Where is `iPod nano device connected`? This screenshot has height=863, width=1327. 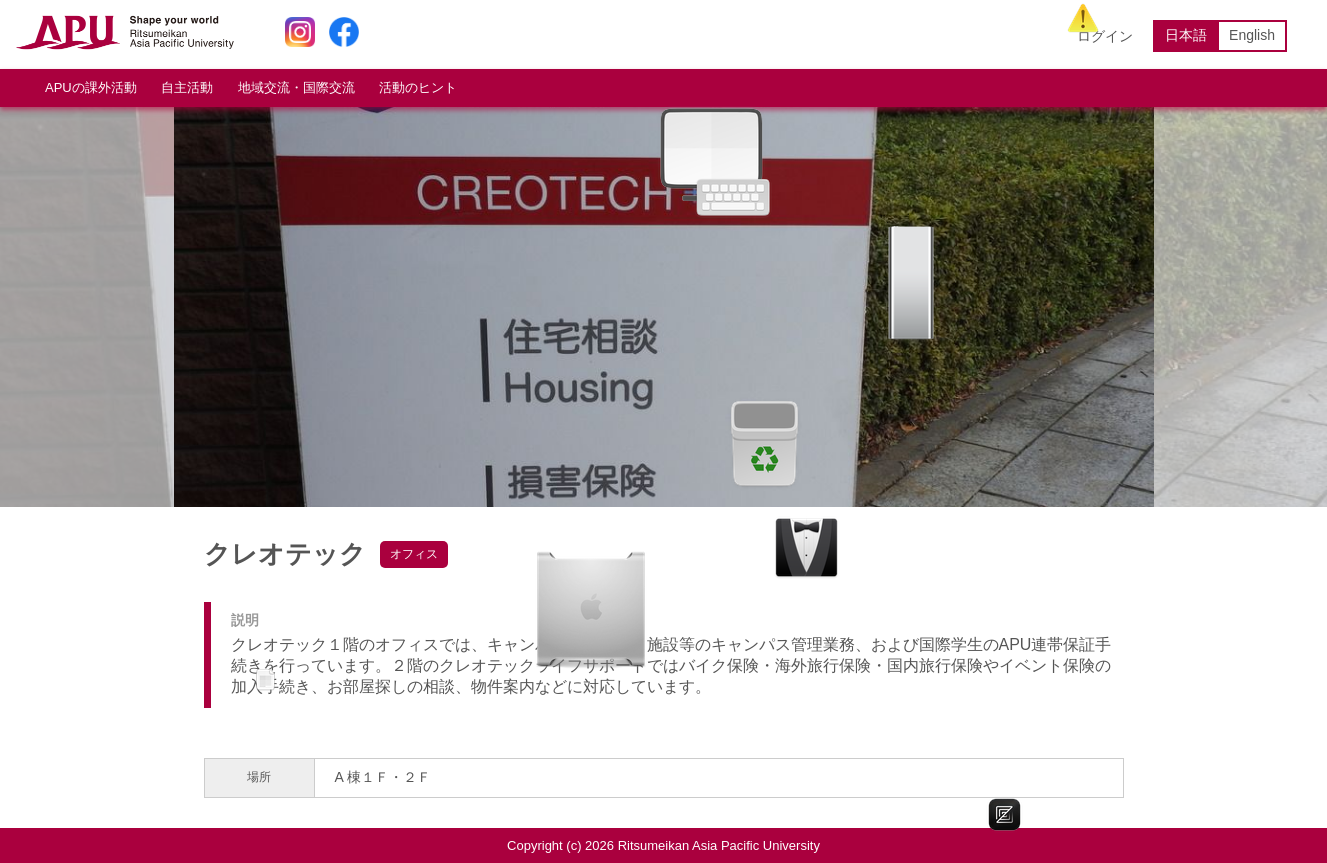 iPod nano device connected is located at coordinates (911, 285).